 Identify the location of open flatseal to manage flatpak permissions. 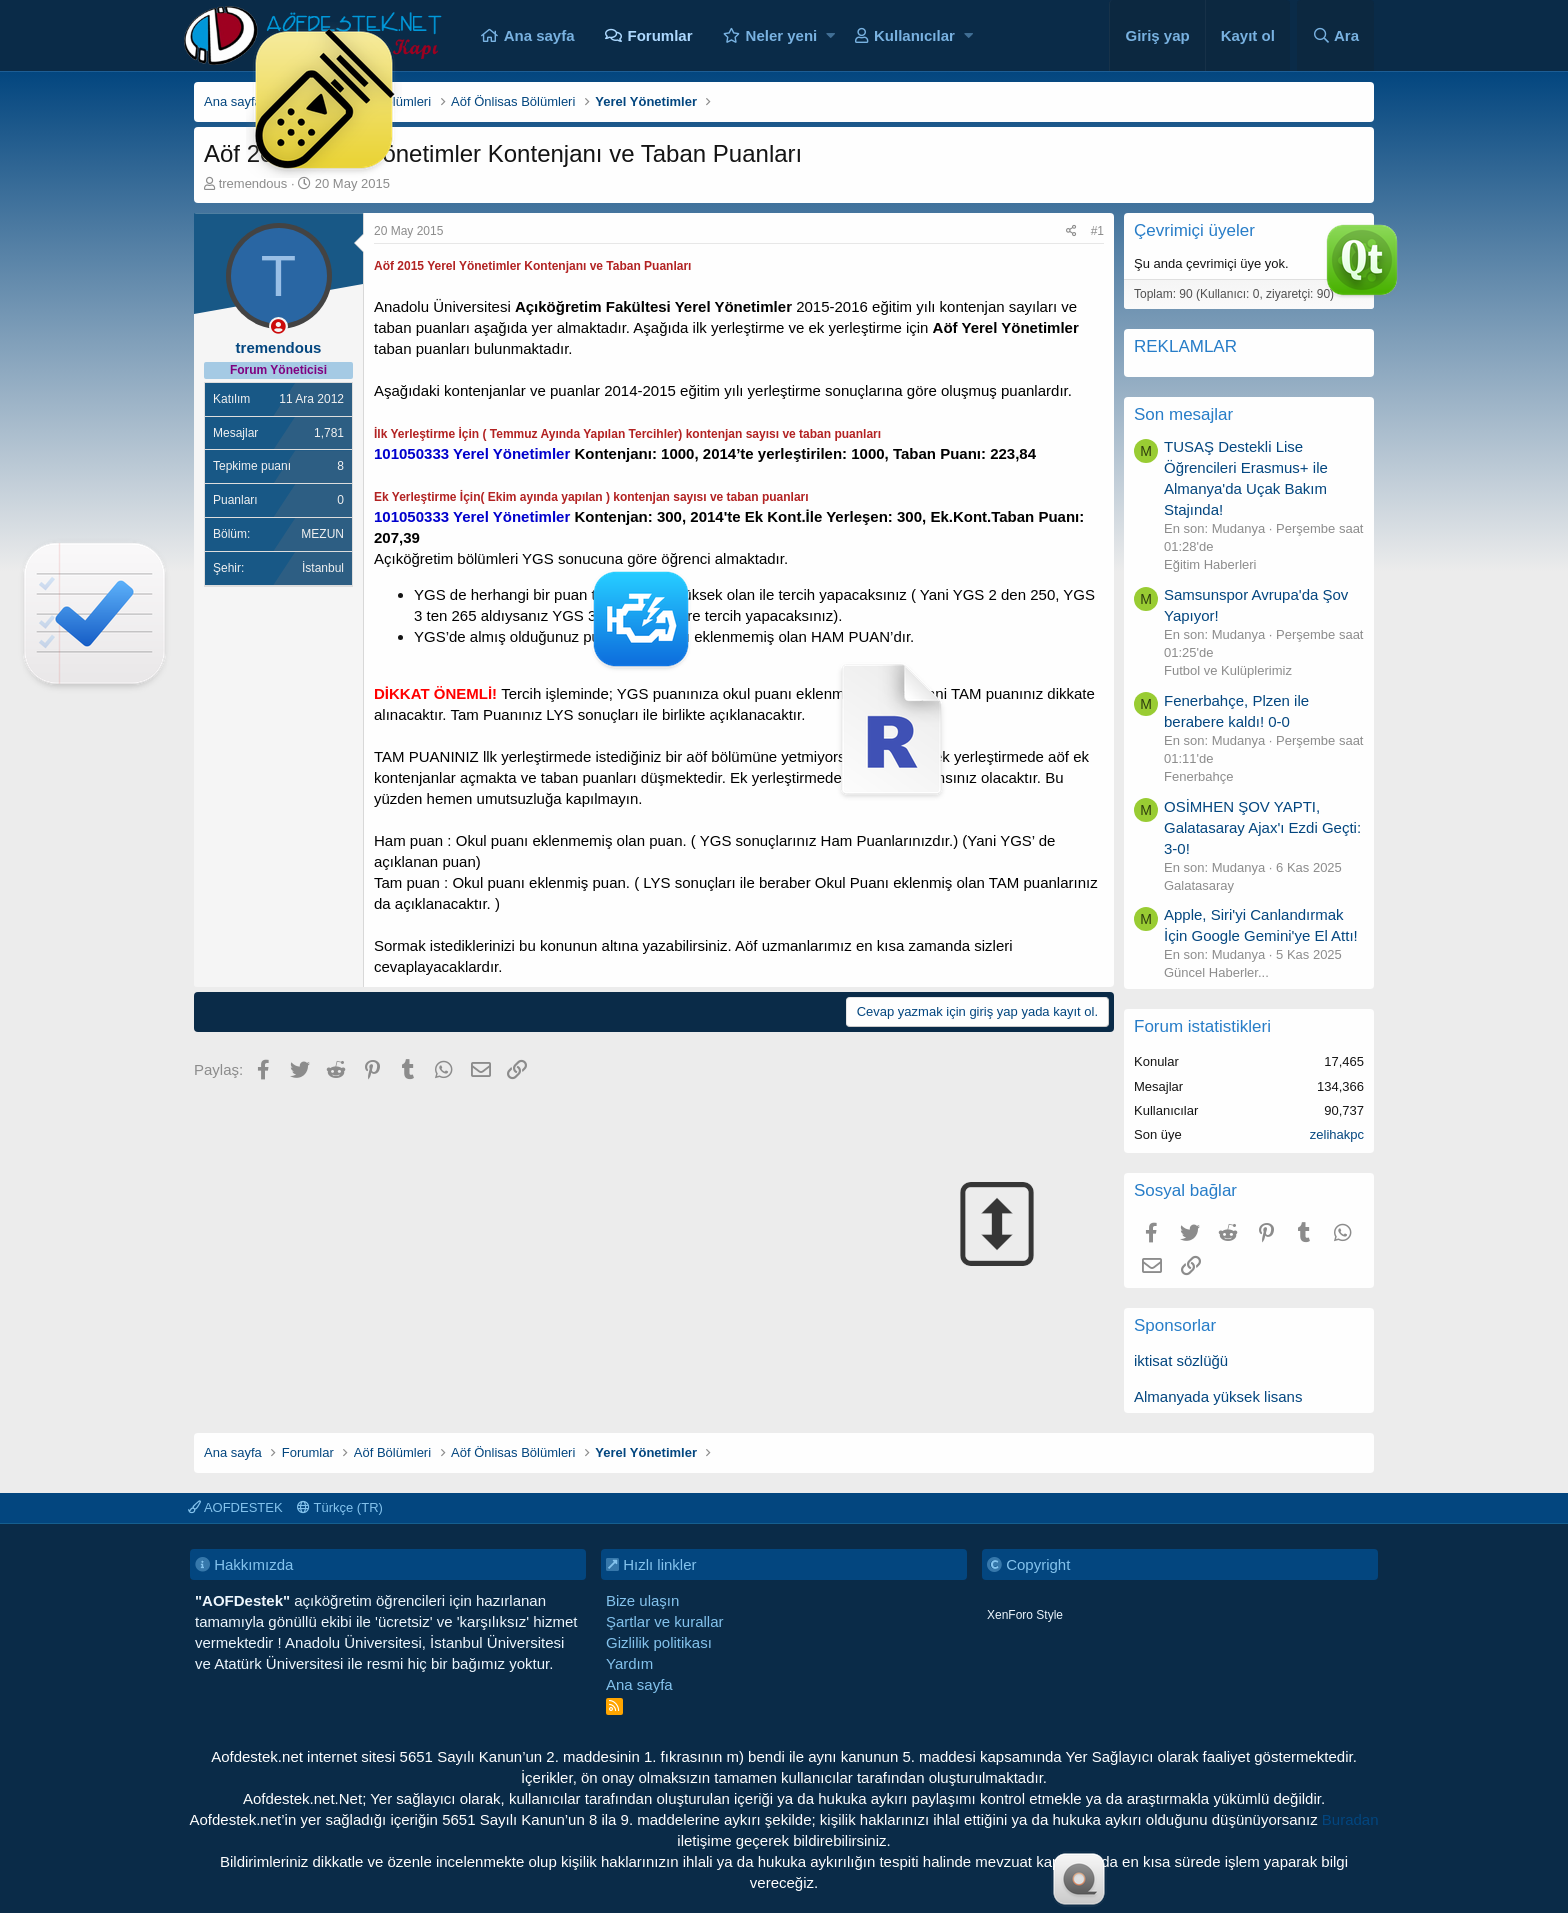
(1079, 1879).